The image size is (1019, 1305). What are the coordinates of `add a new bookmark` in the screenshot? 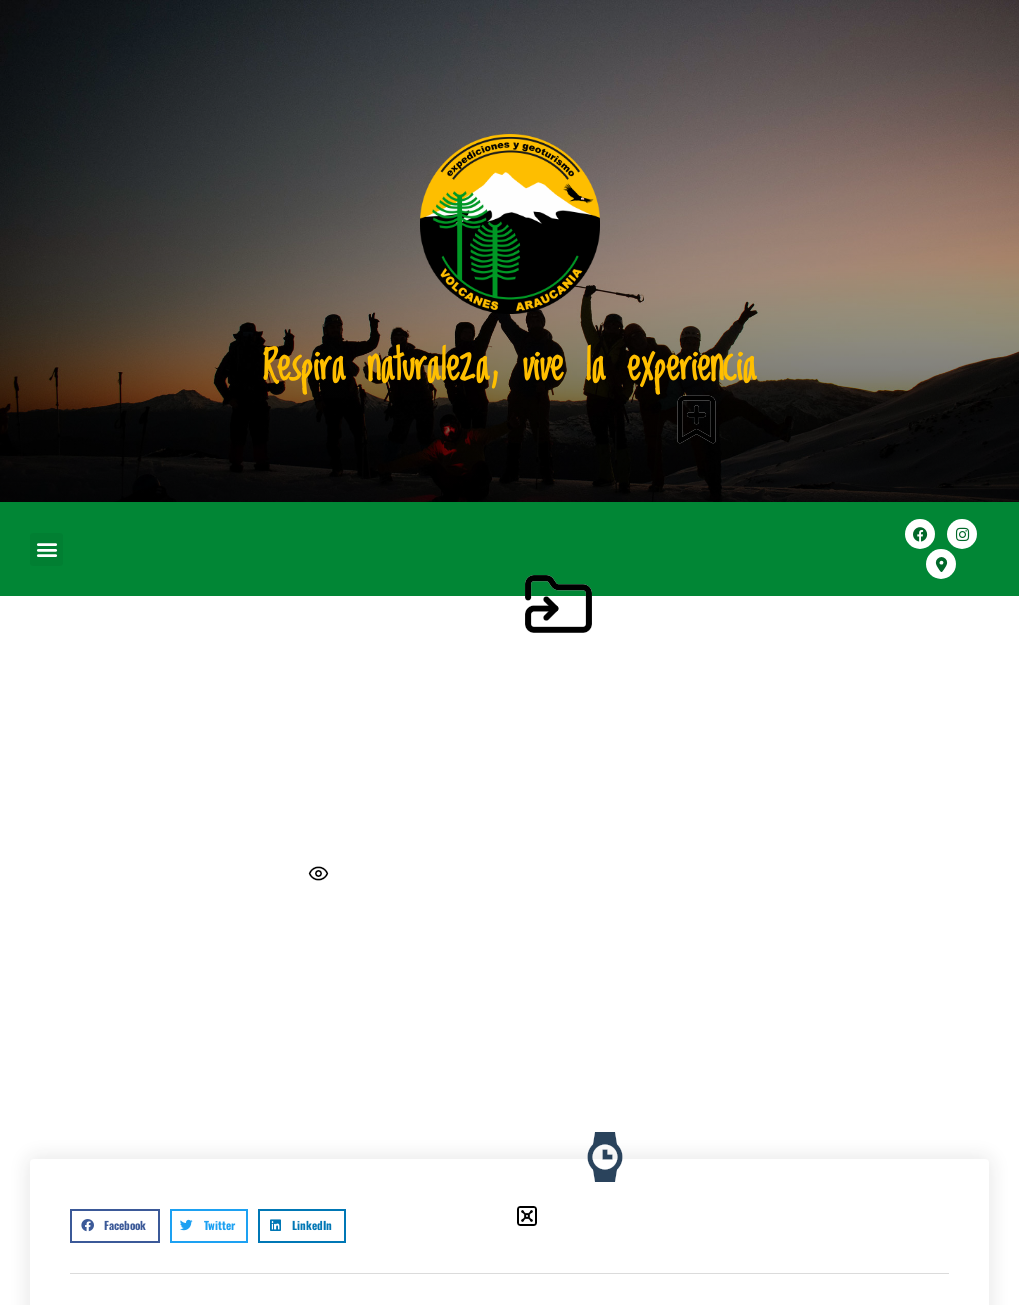 It's located at (696, 419).